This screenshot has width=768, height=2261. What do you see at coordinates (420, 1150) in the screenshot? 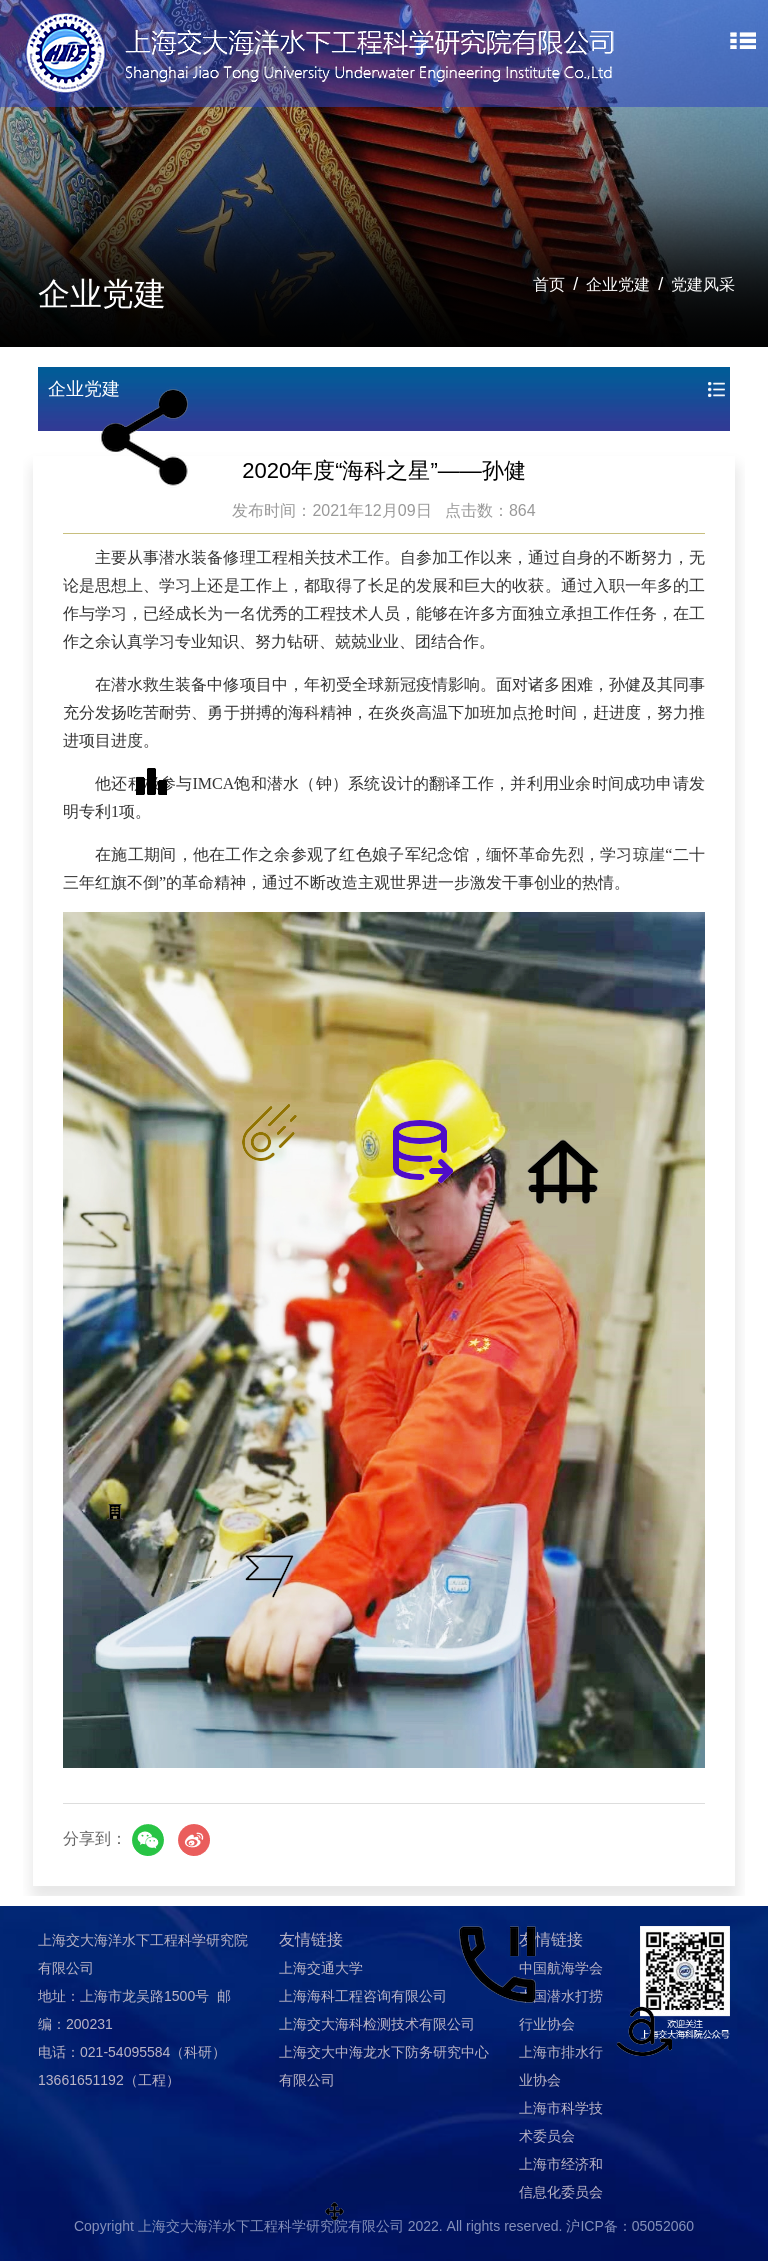
I see `export data from database` at bounding box center [420, 1150].